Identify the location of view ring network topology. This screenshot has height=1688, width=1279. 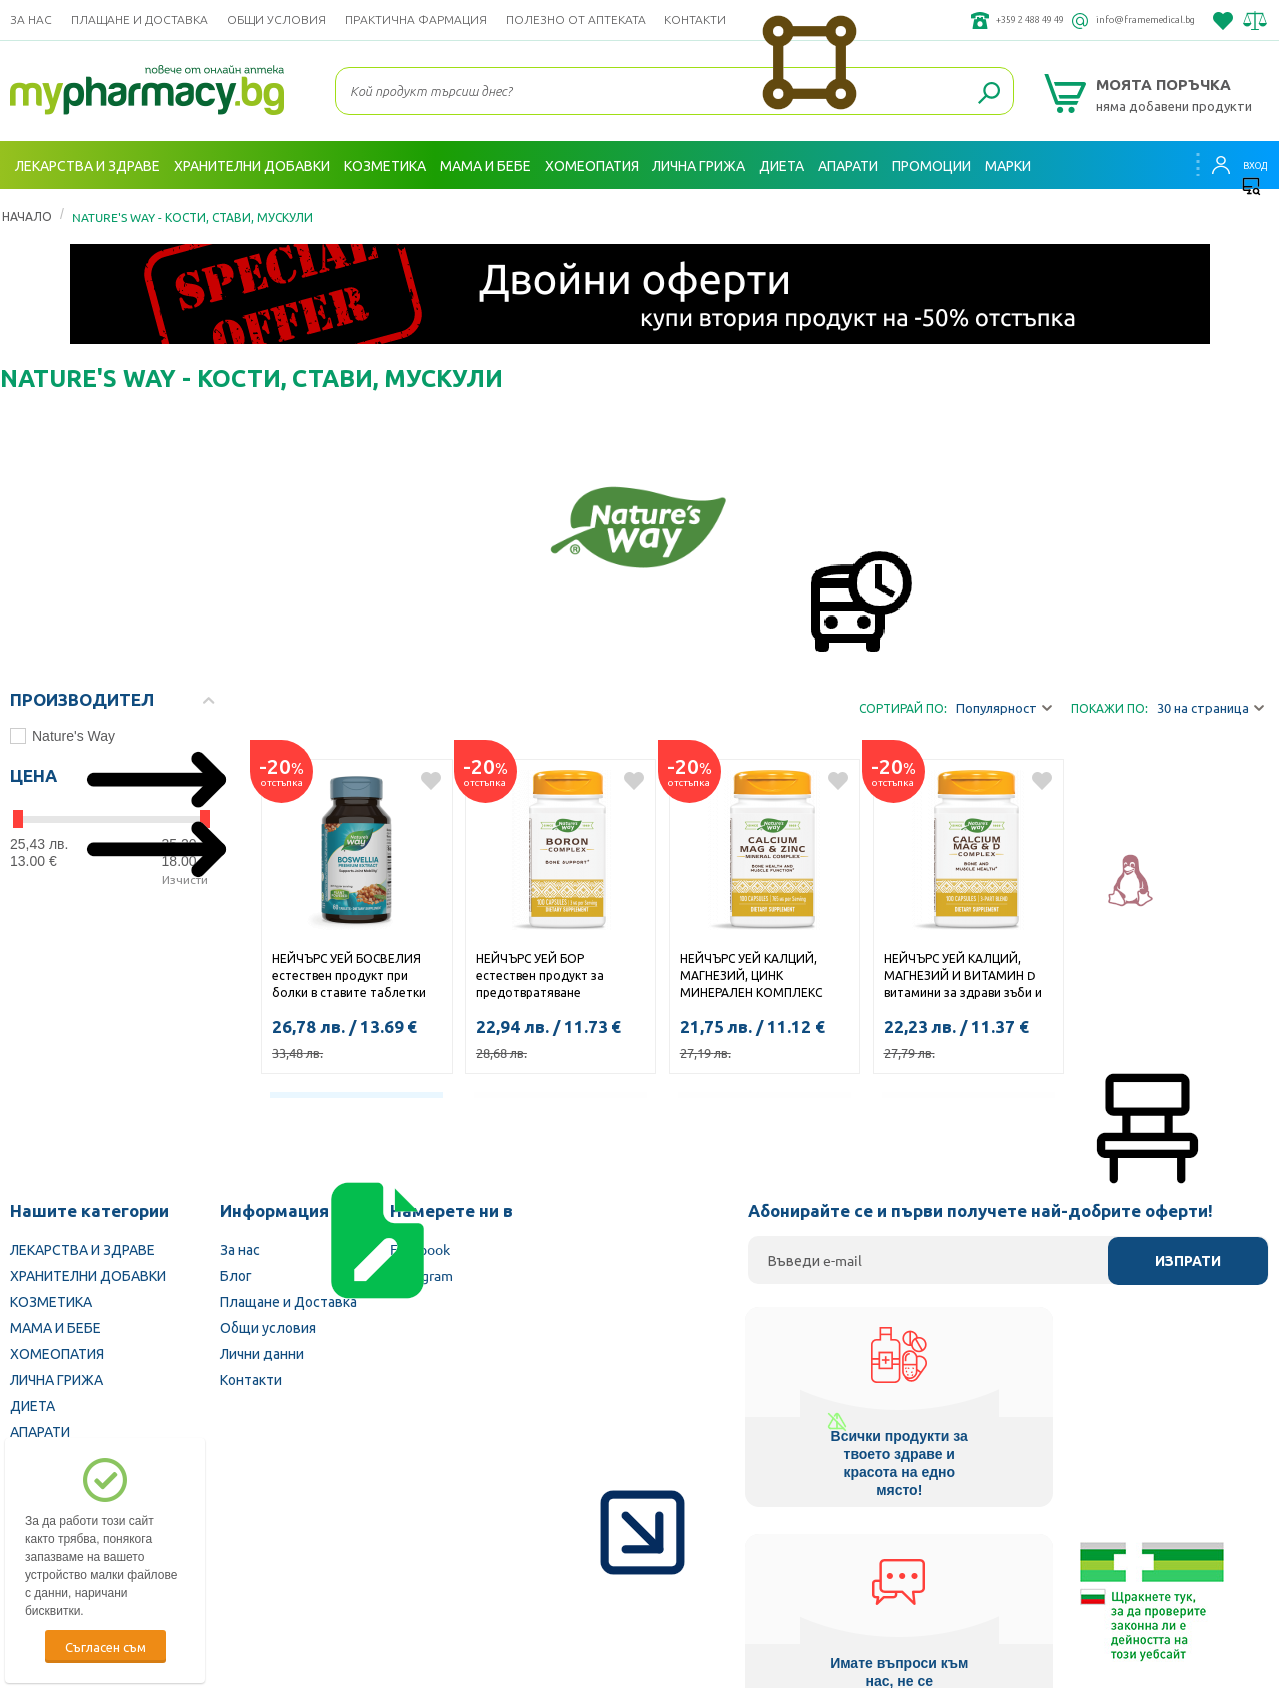
(809, 62).